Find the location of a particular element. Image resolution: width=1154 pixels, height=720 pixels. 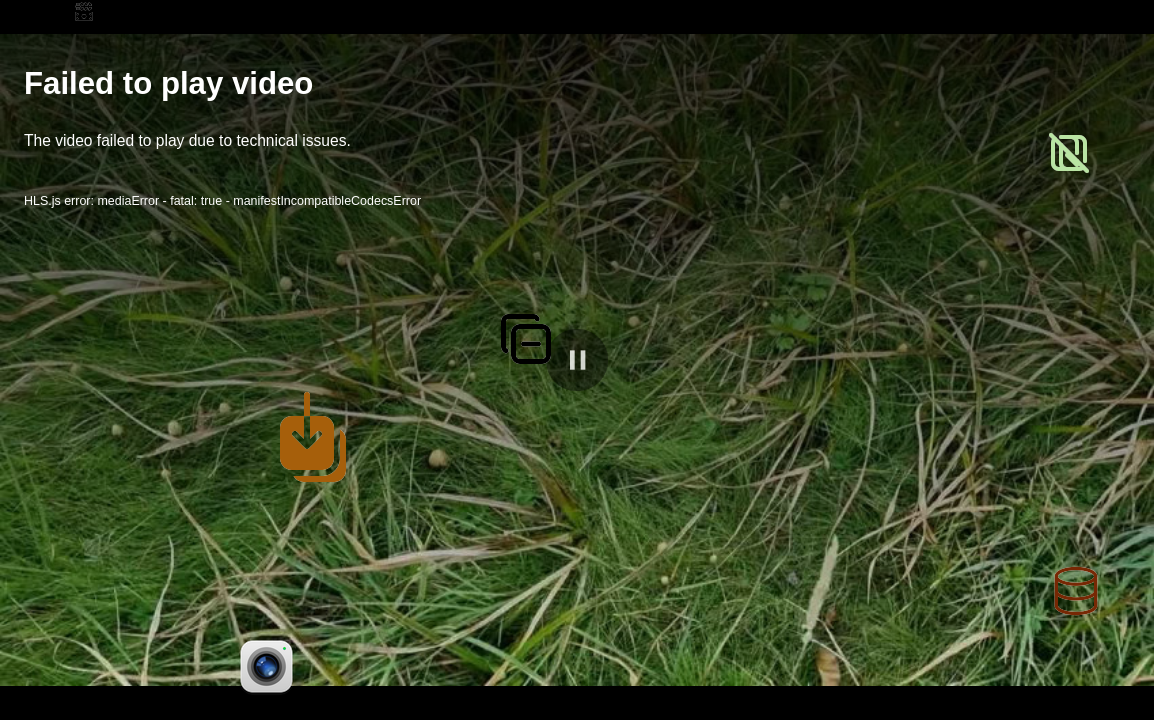

access agricultural subsidies or farm payments is located at coordinates (84, 12).